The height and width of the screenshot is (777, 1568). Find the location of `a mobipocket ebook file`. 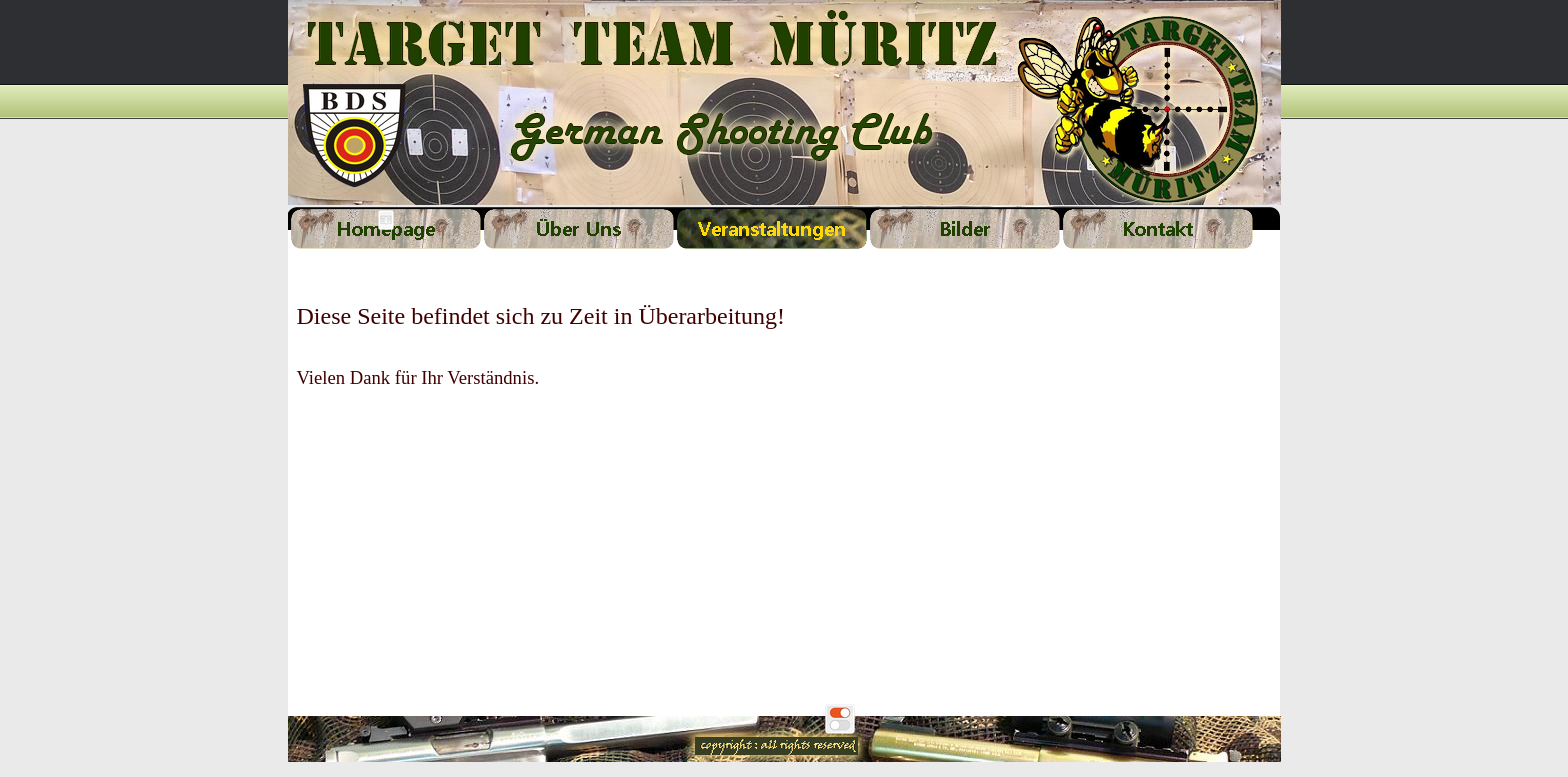

a mobipocket ebook file is located at coordinates (386, 220).